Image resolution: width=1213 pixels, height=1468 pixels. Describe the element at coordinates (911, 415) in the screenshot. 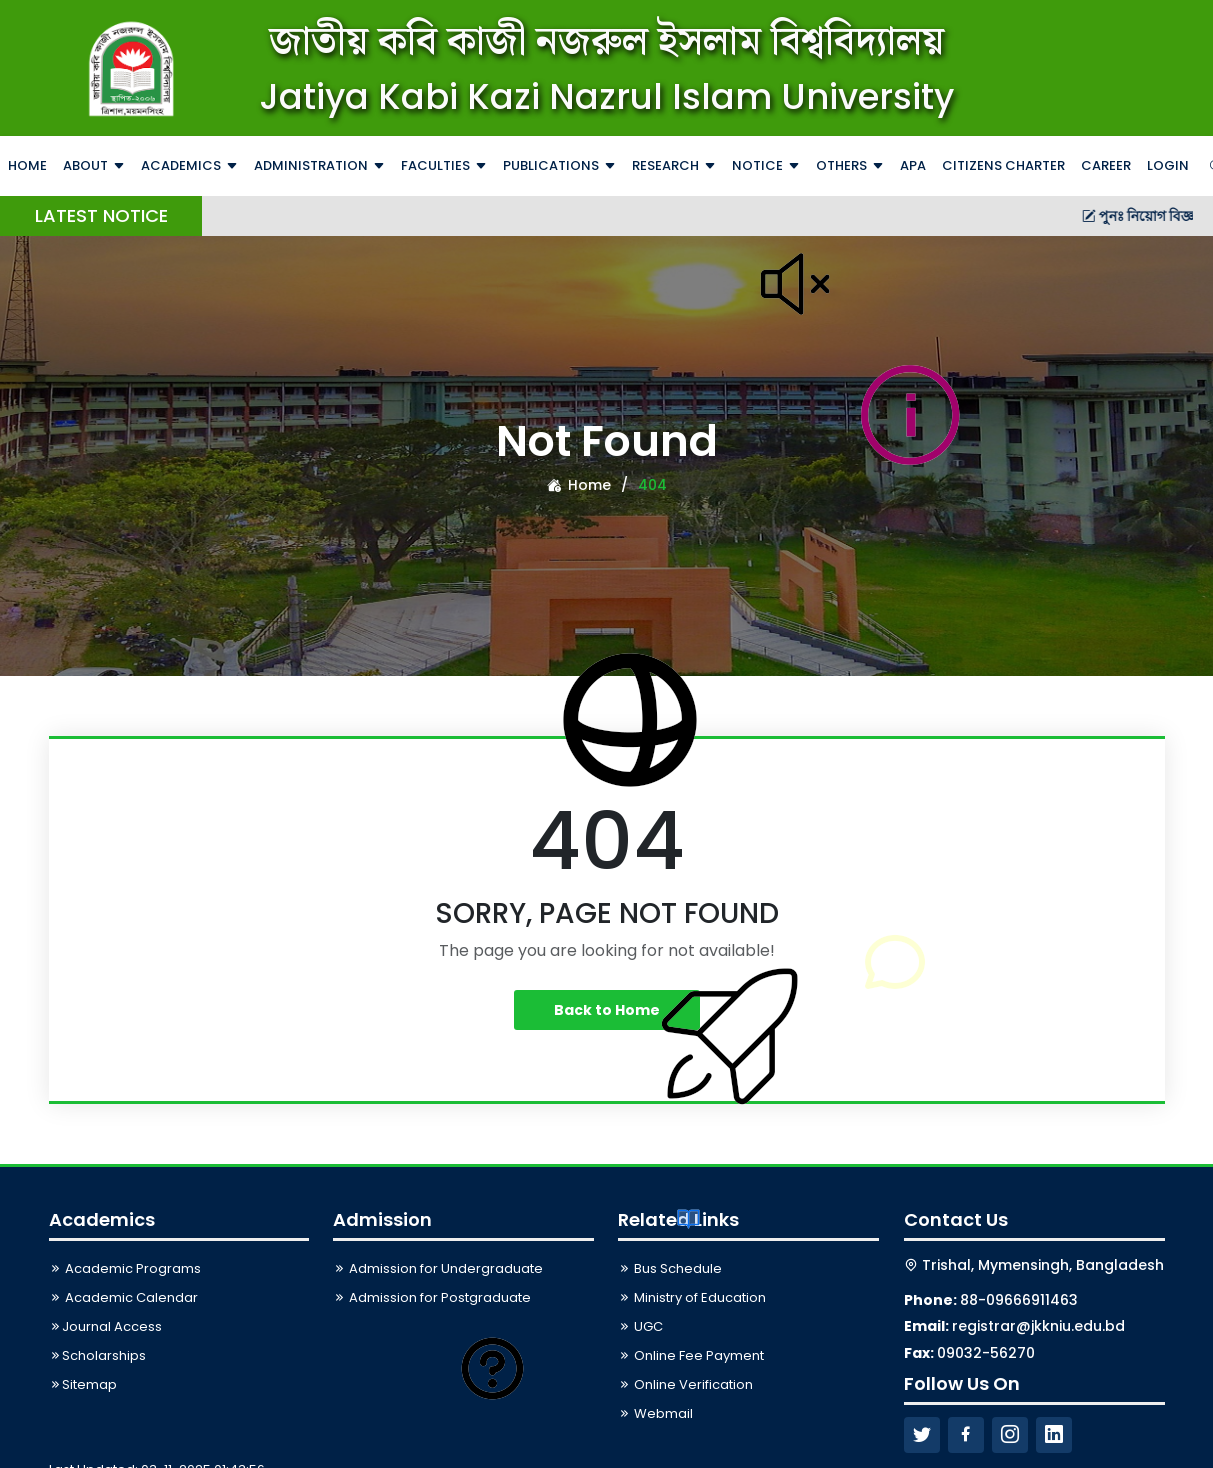

I see `view more information or details` at that location.